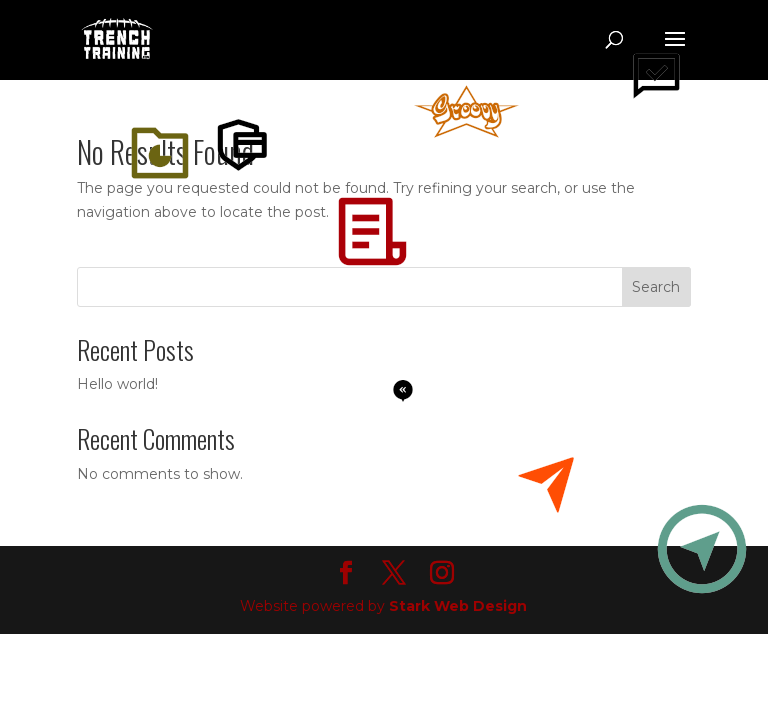  Describe the element at coordinates (547, 484) in the screenshot. I see `send plane logo` at that location.